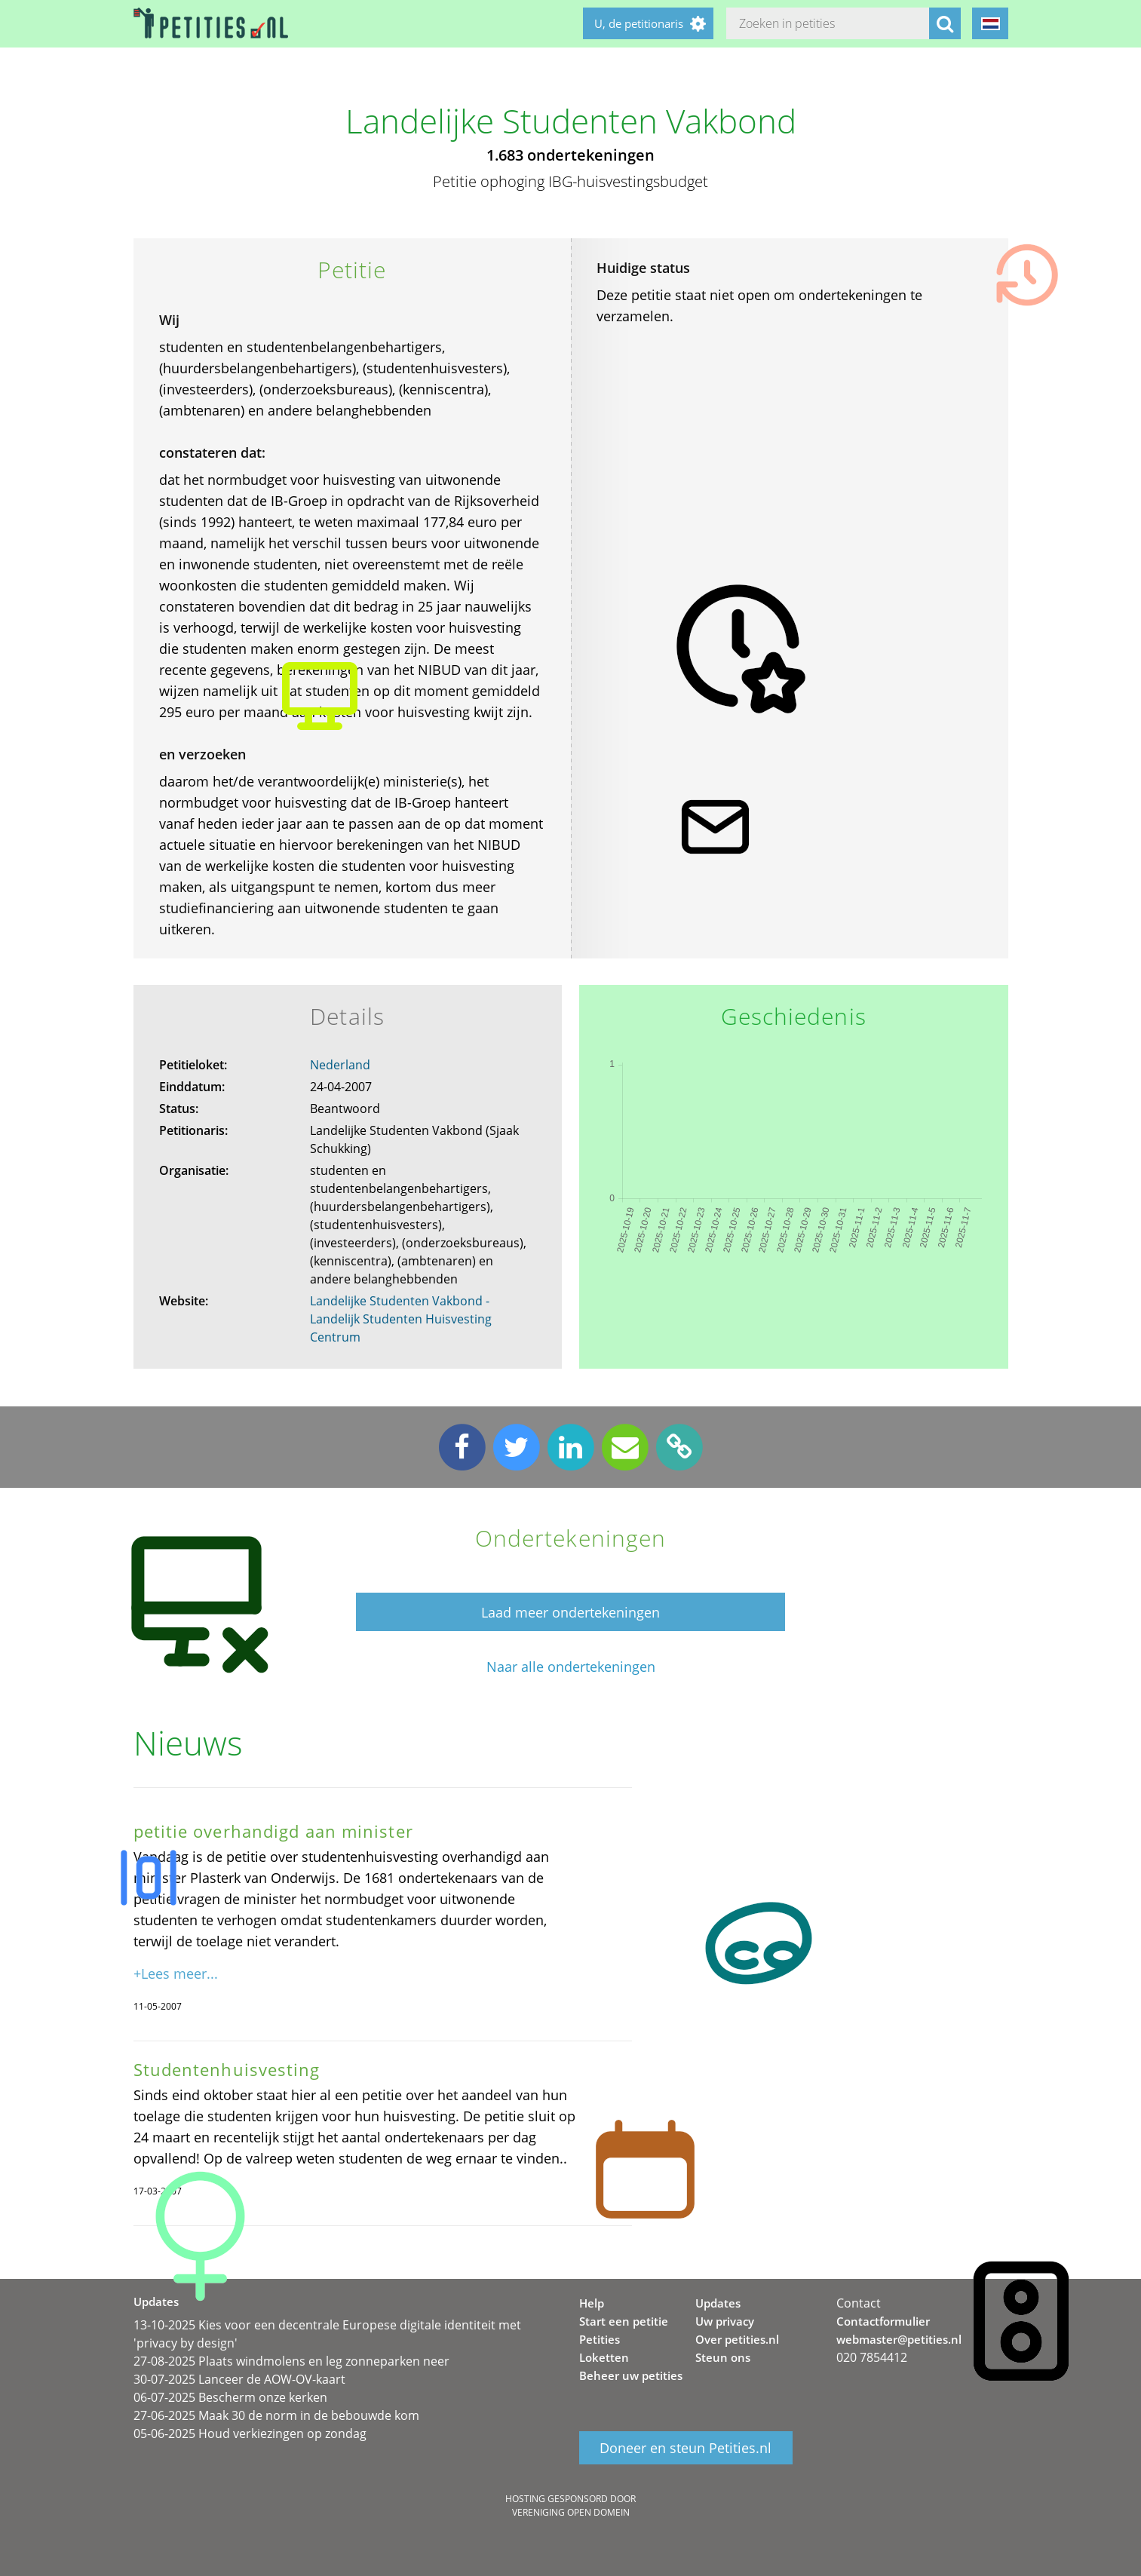 This screenshot has height=2576, width=1141. What do you see at coordinates (320, 696) in the screenshot?
I see `switch to desktop view` at bounding box center [320, 696].